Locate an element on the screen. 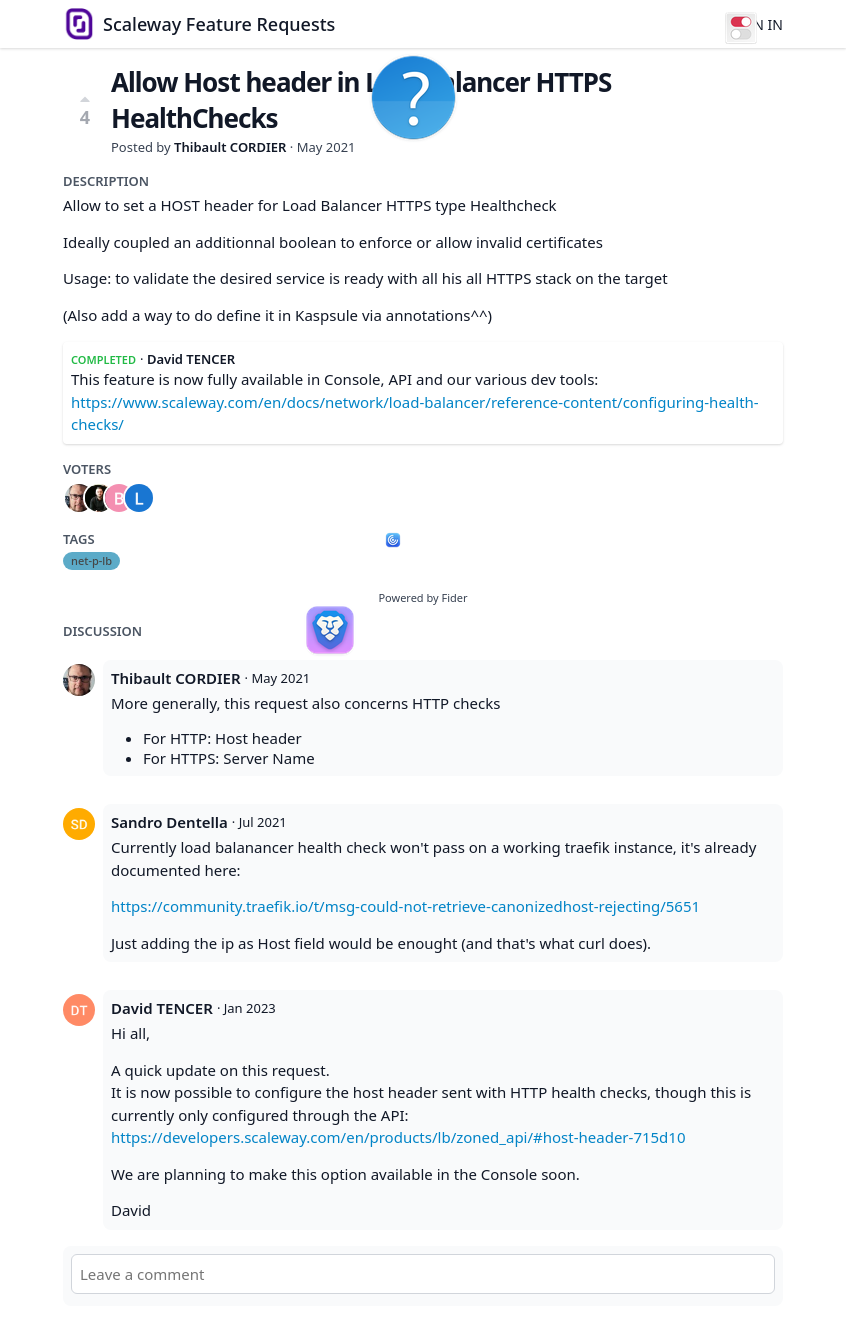 This screenshot has height=1322, width=846. open gnome tweaks settings is located at coordinates (741, 28).